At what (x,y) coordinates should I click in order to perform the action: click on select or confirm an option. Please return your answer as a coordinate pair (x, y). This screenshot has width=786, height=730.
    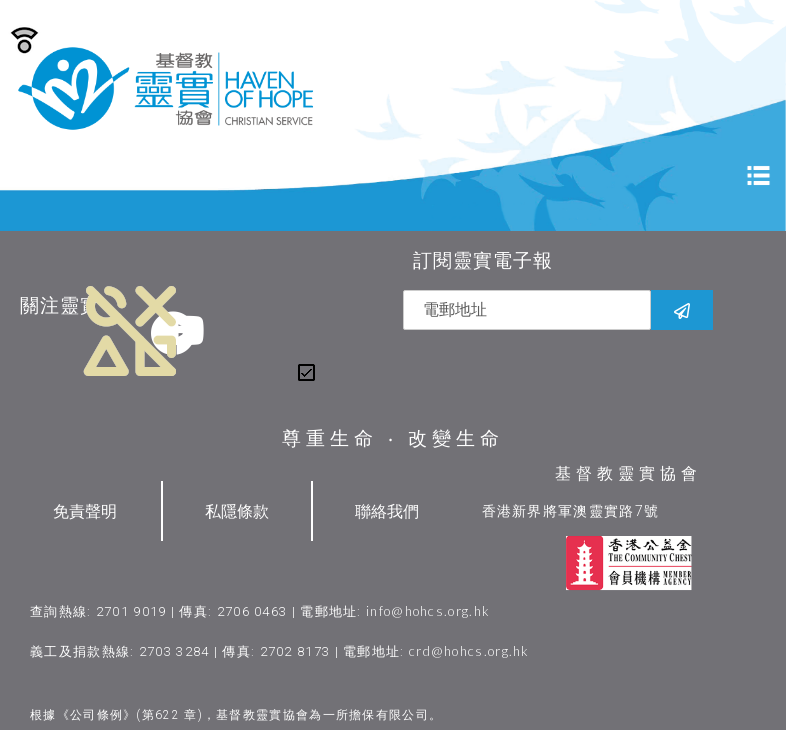
    Looking at the image, I should click on (306, 372).